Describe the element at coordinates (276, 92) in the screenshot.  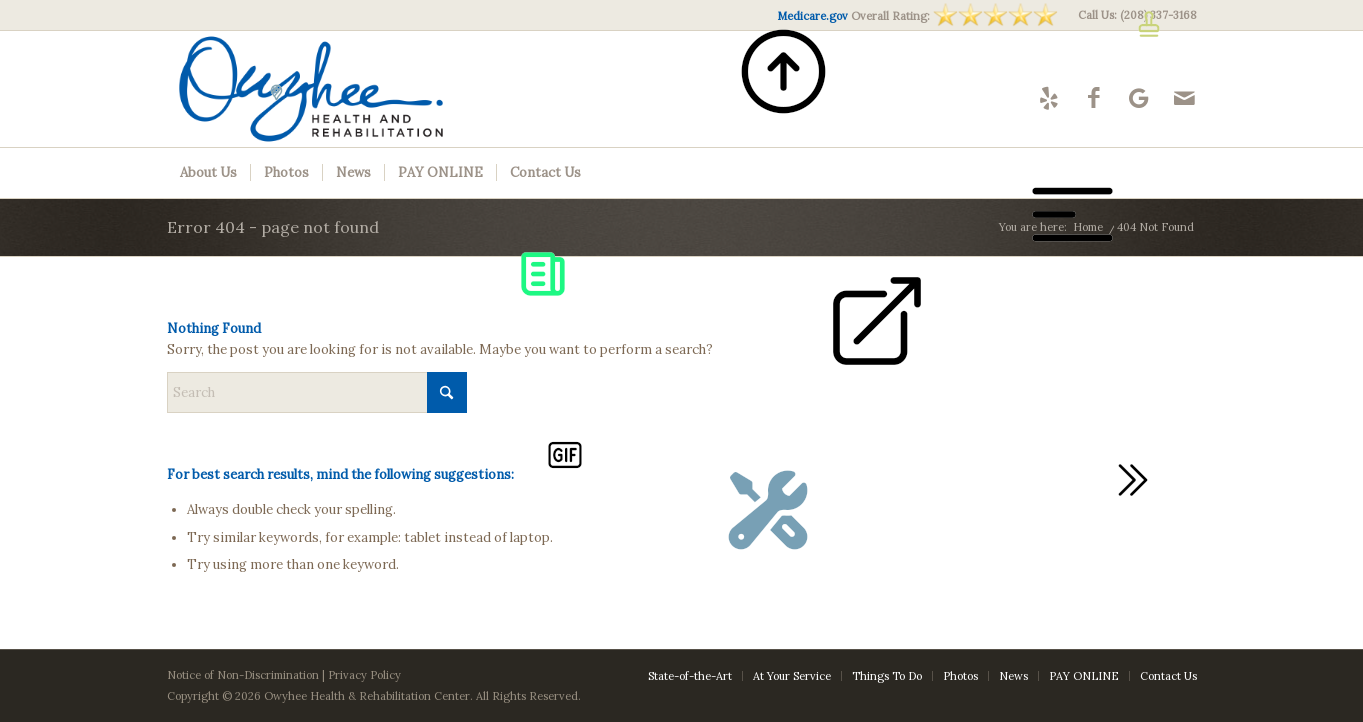
I see `open google maps` at that location.